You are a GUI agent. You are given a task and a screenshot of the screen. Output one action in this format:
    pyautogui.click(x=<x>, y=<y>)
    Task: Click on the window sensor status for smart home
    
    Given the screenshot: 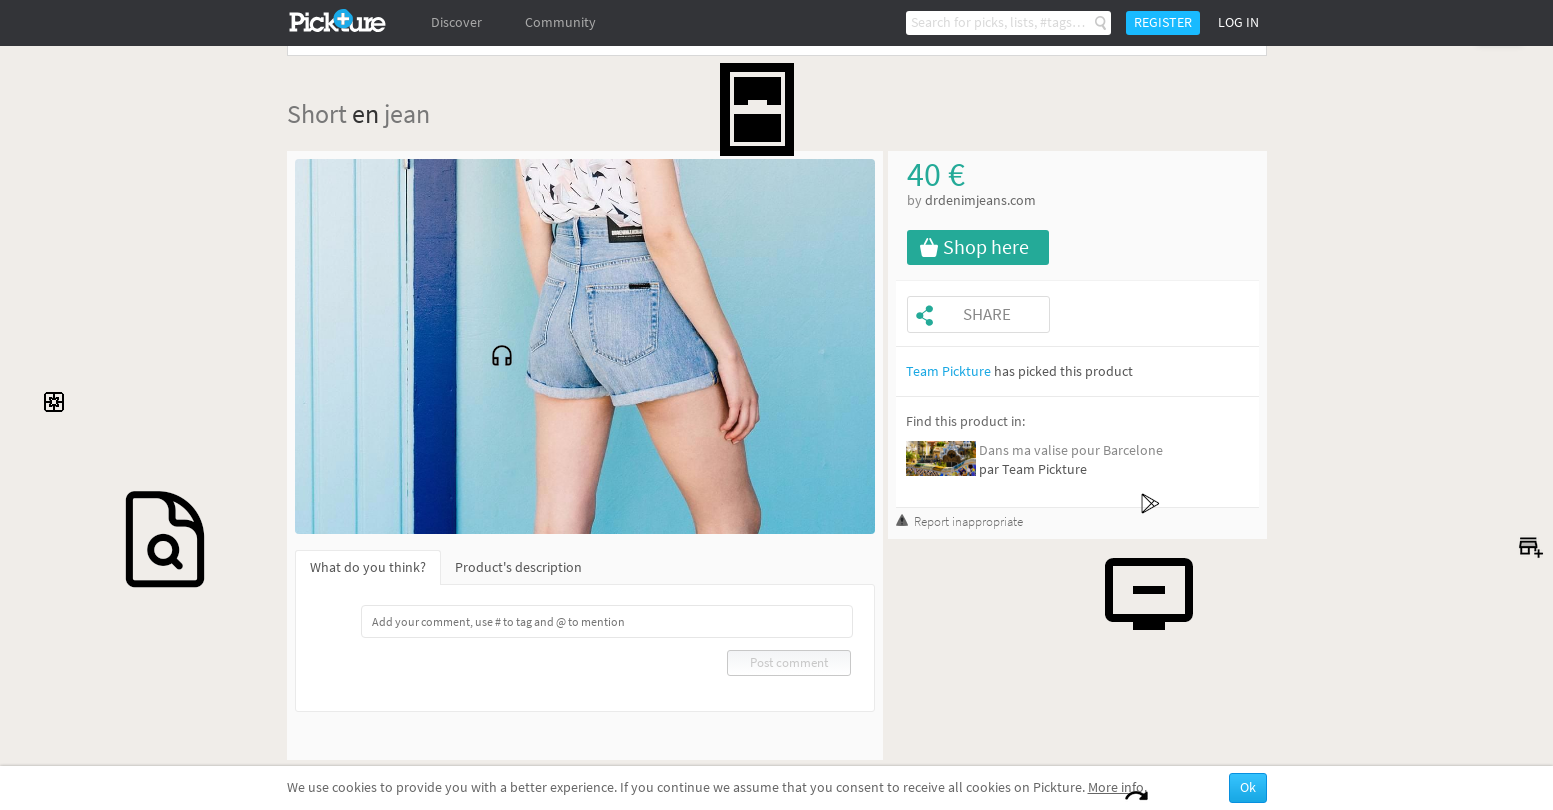 What is the action you would take?
    pyautogui.click(x=757, y=109)
    